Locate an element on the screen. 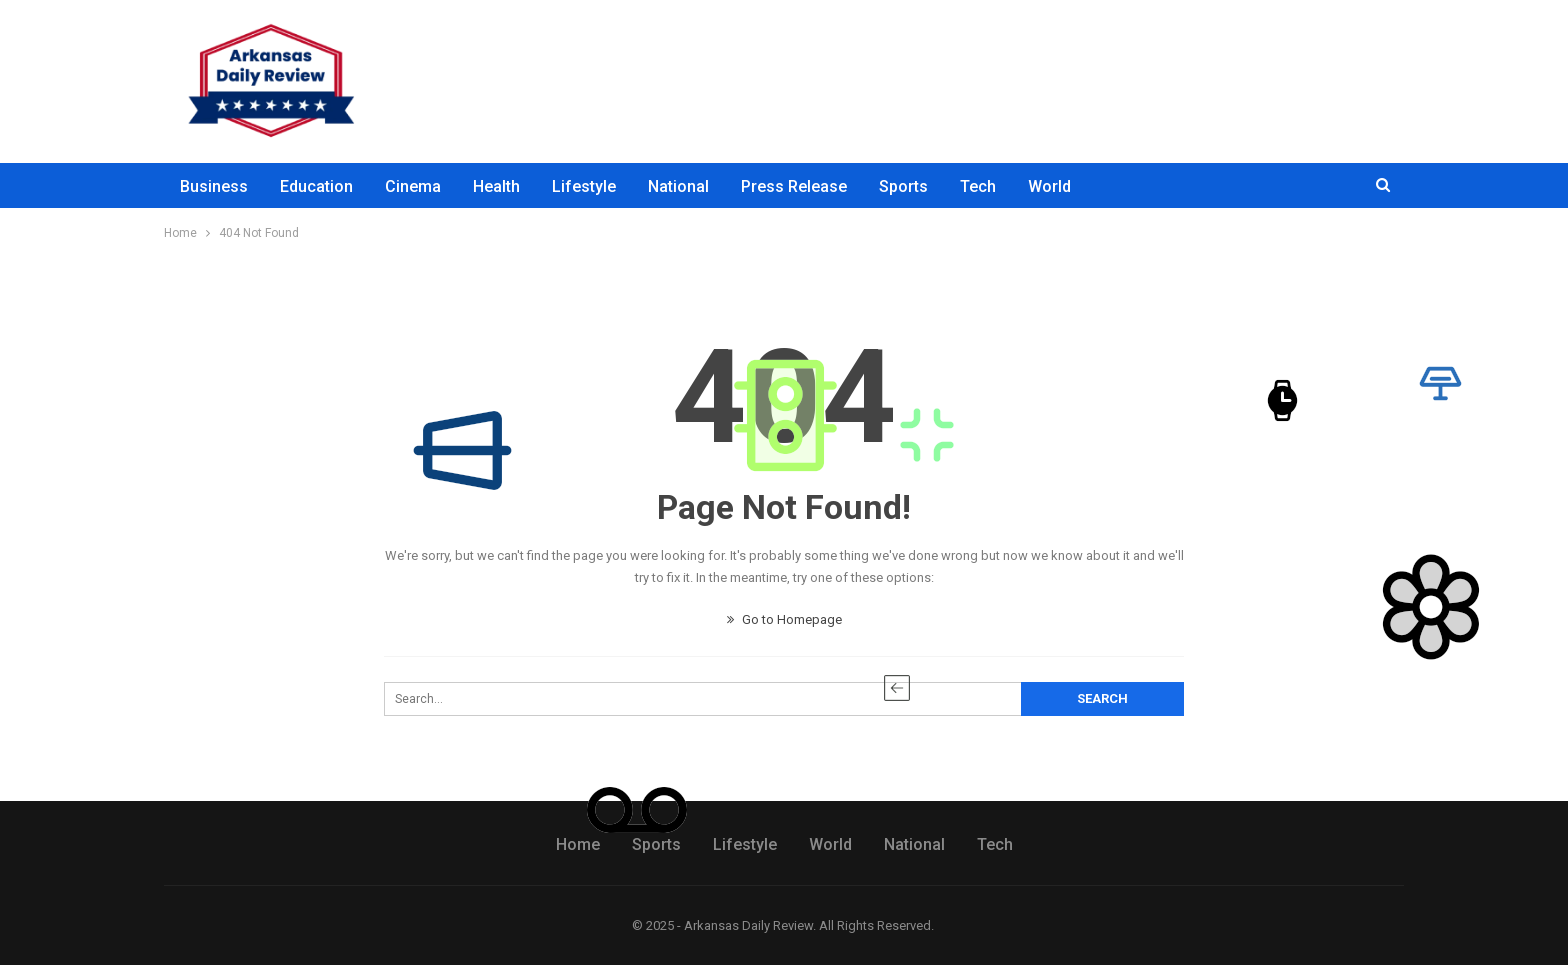 The height and width of the screenshot is (965, 1568). adjust perspective or viewing angle is located at coordinates (462, 450).